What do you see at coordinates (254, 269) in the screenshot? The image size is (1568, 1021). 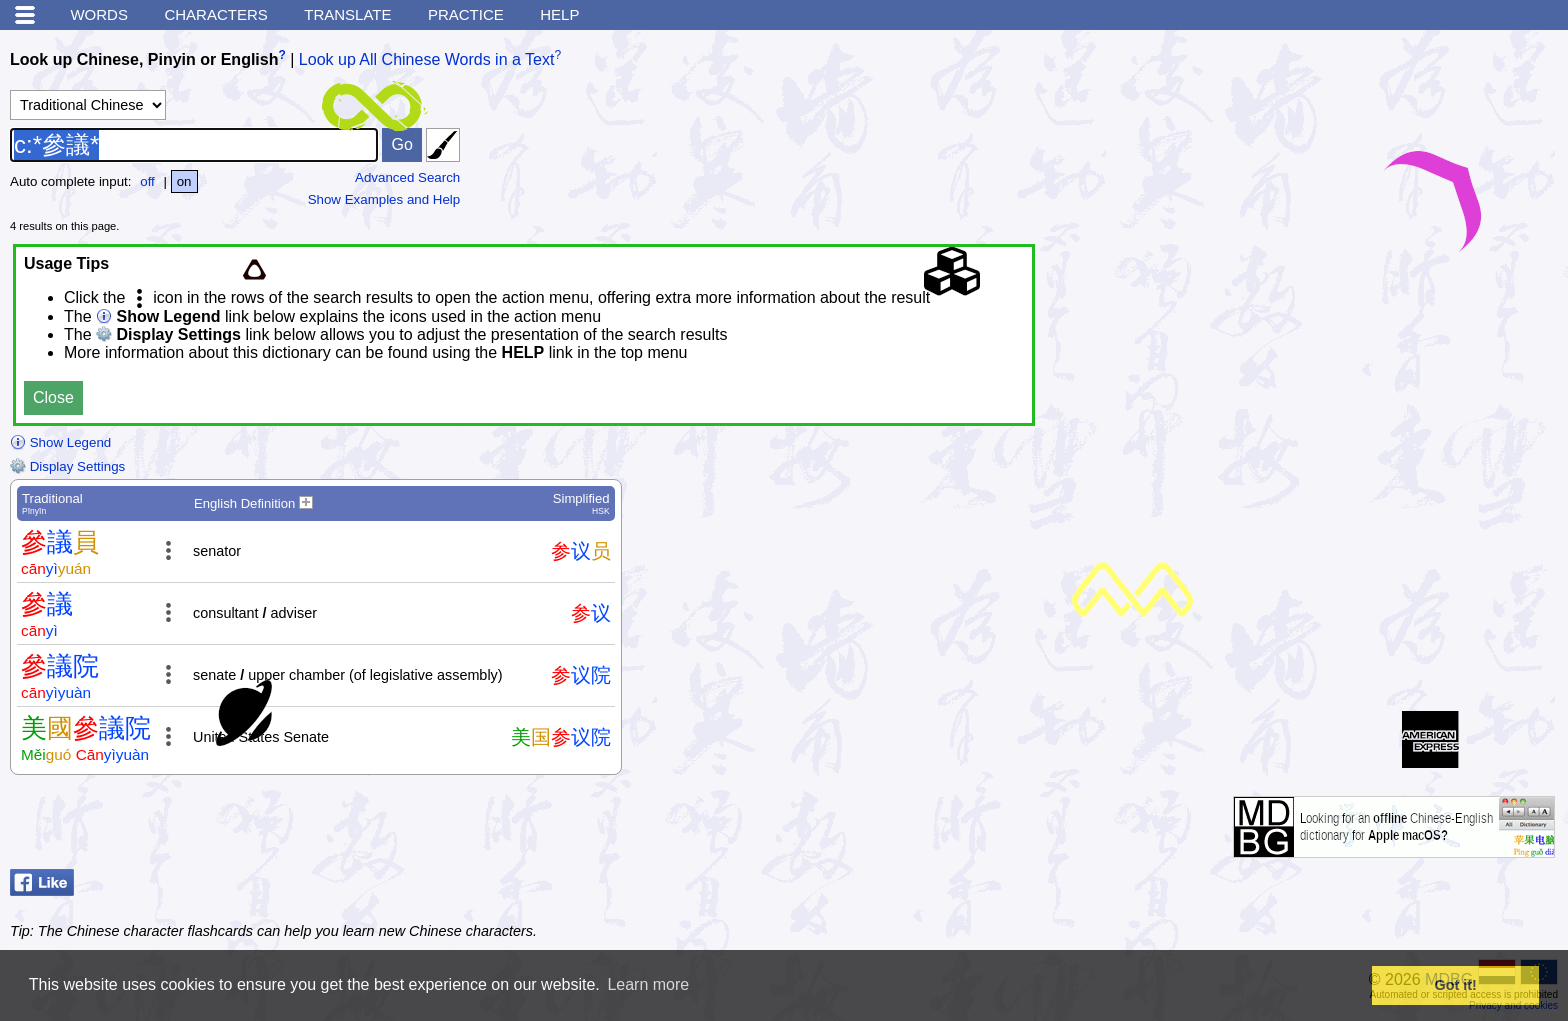 I see `HTC Vive brand logo` at bounding box center [254, 269].